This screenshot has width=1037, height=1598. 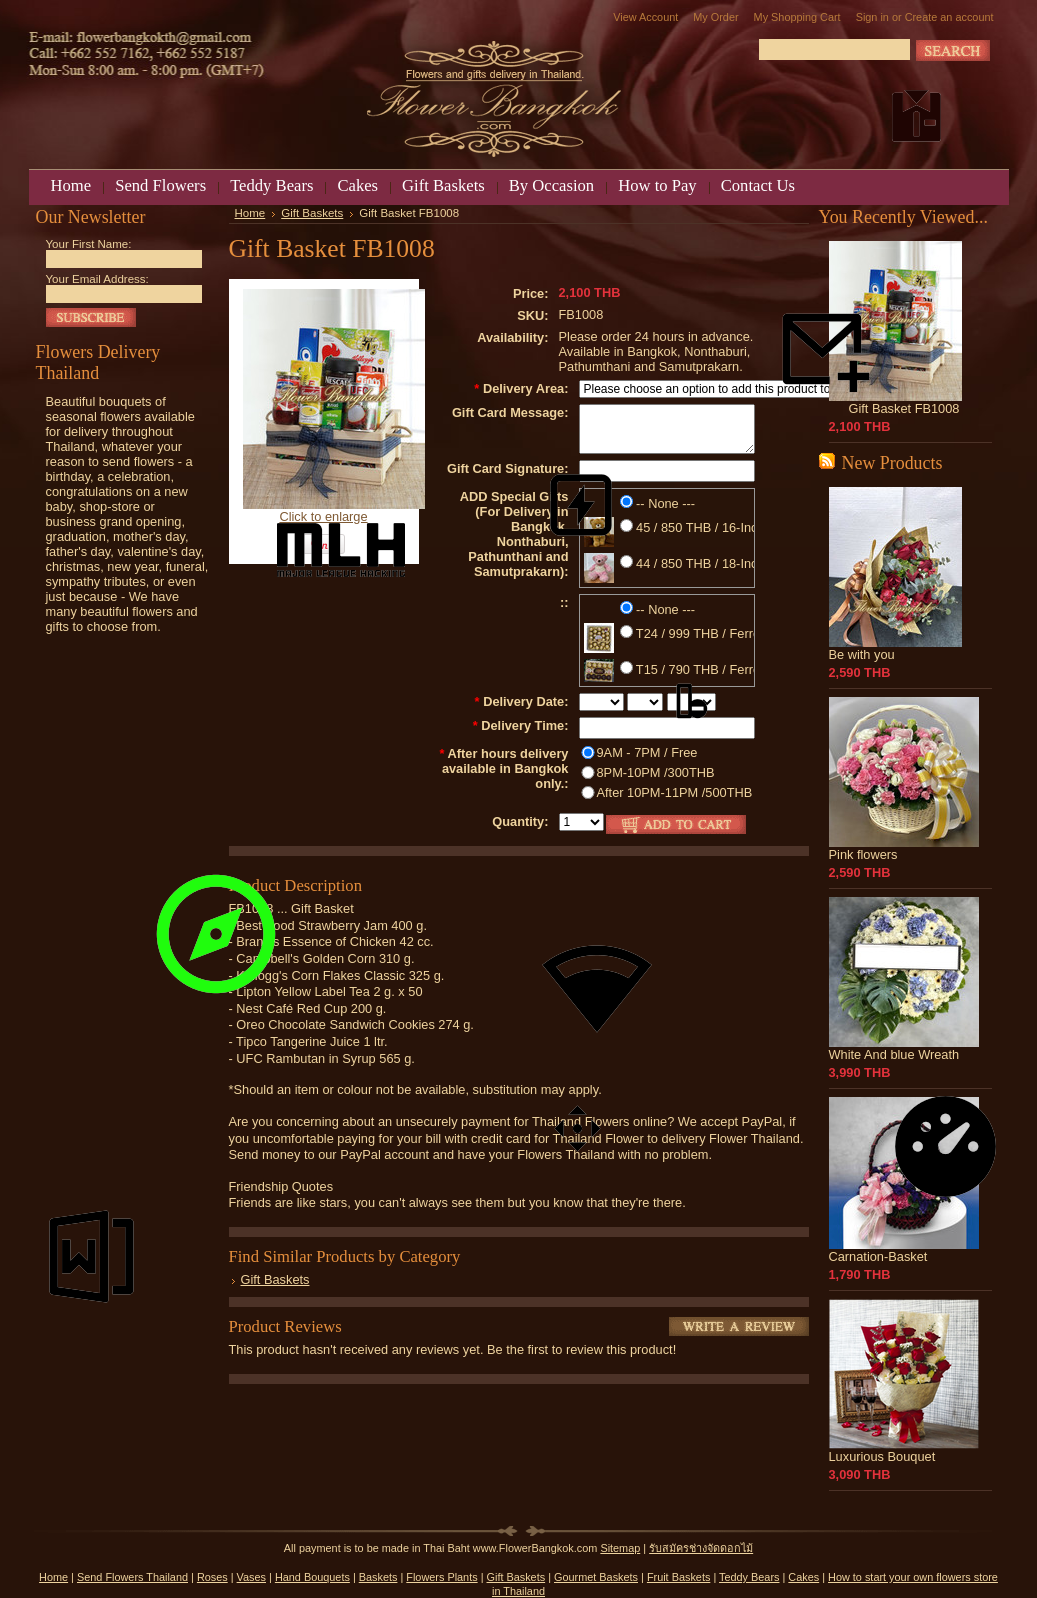 What do you see at coordinates (822, 349) in the screenshot?
I see `compose a new email` at bounding box center [822, 349].